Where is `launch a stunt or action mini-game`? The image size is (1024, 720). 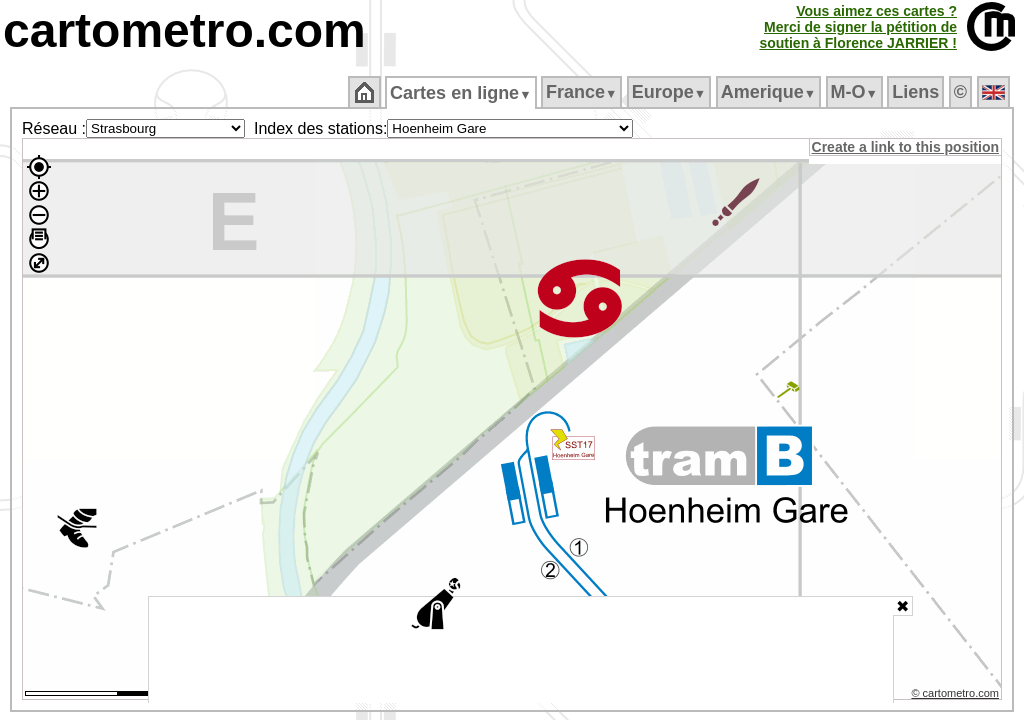 launch a stunt or action mini-game is located at coordinates (437, 603).